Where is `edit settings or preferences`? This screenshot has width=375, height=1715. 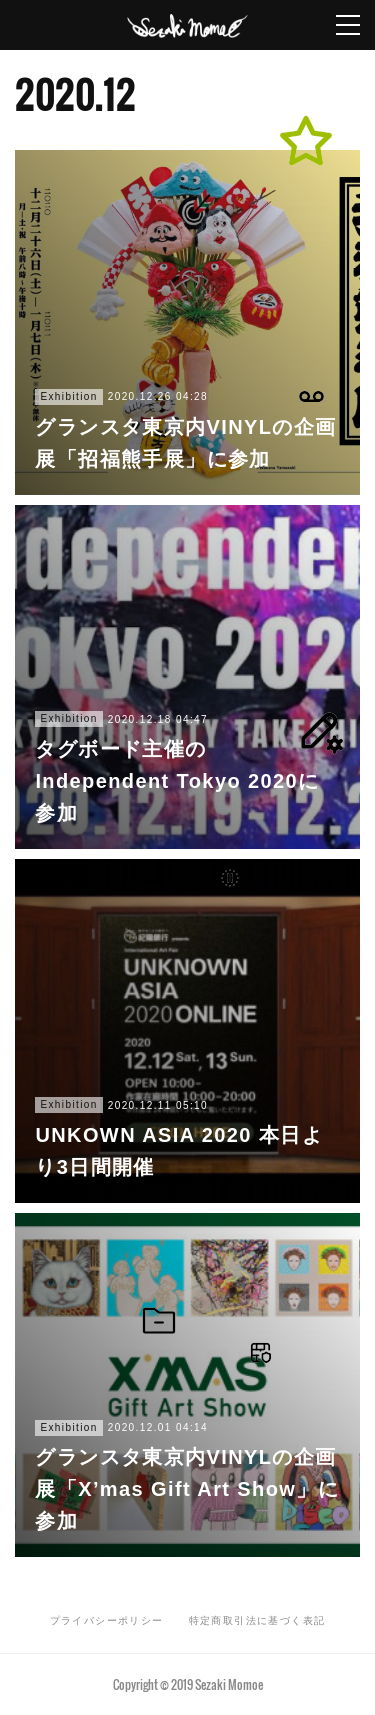
edit settings or preferences is located at coordinates (320, 730).